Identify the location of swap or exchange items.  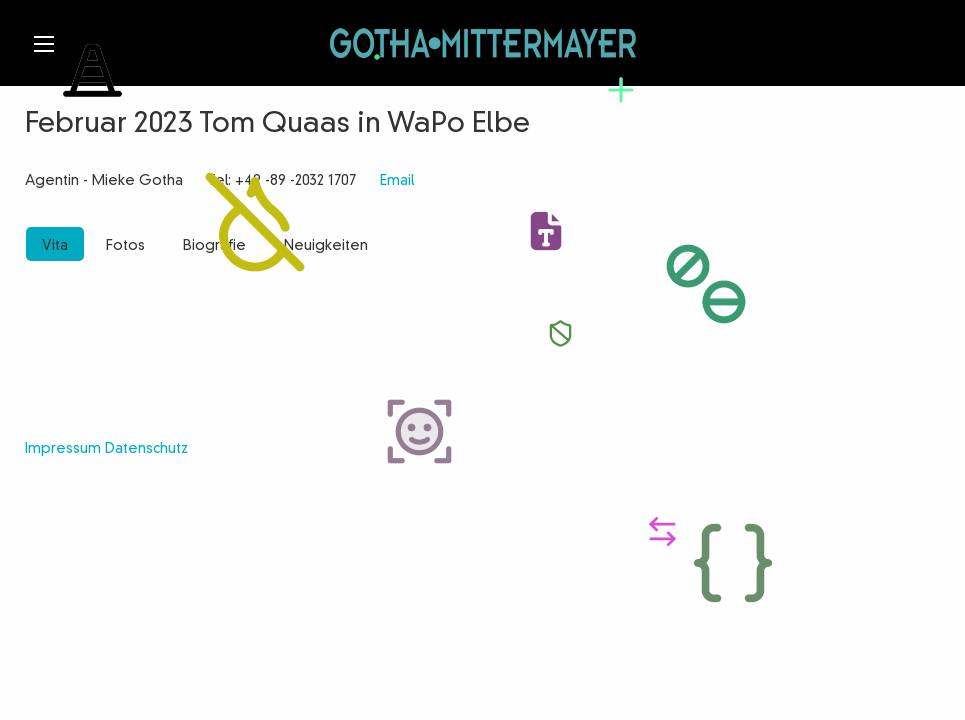
(662, 531).